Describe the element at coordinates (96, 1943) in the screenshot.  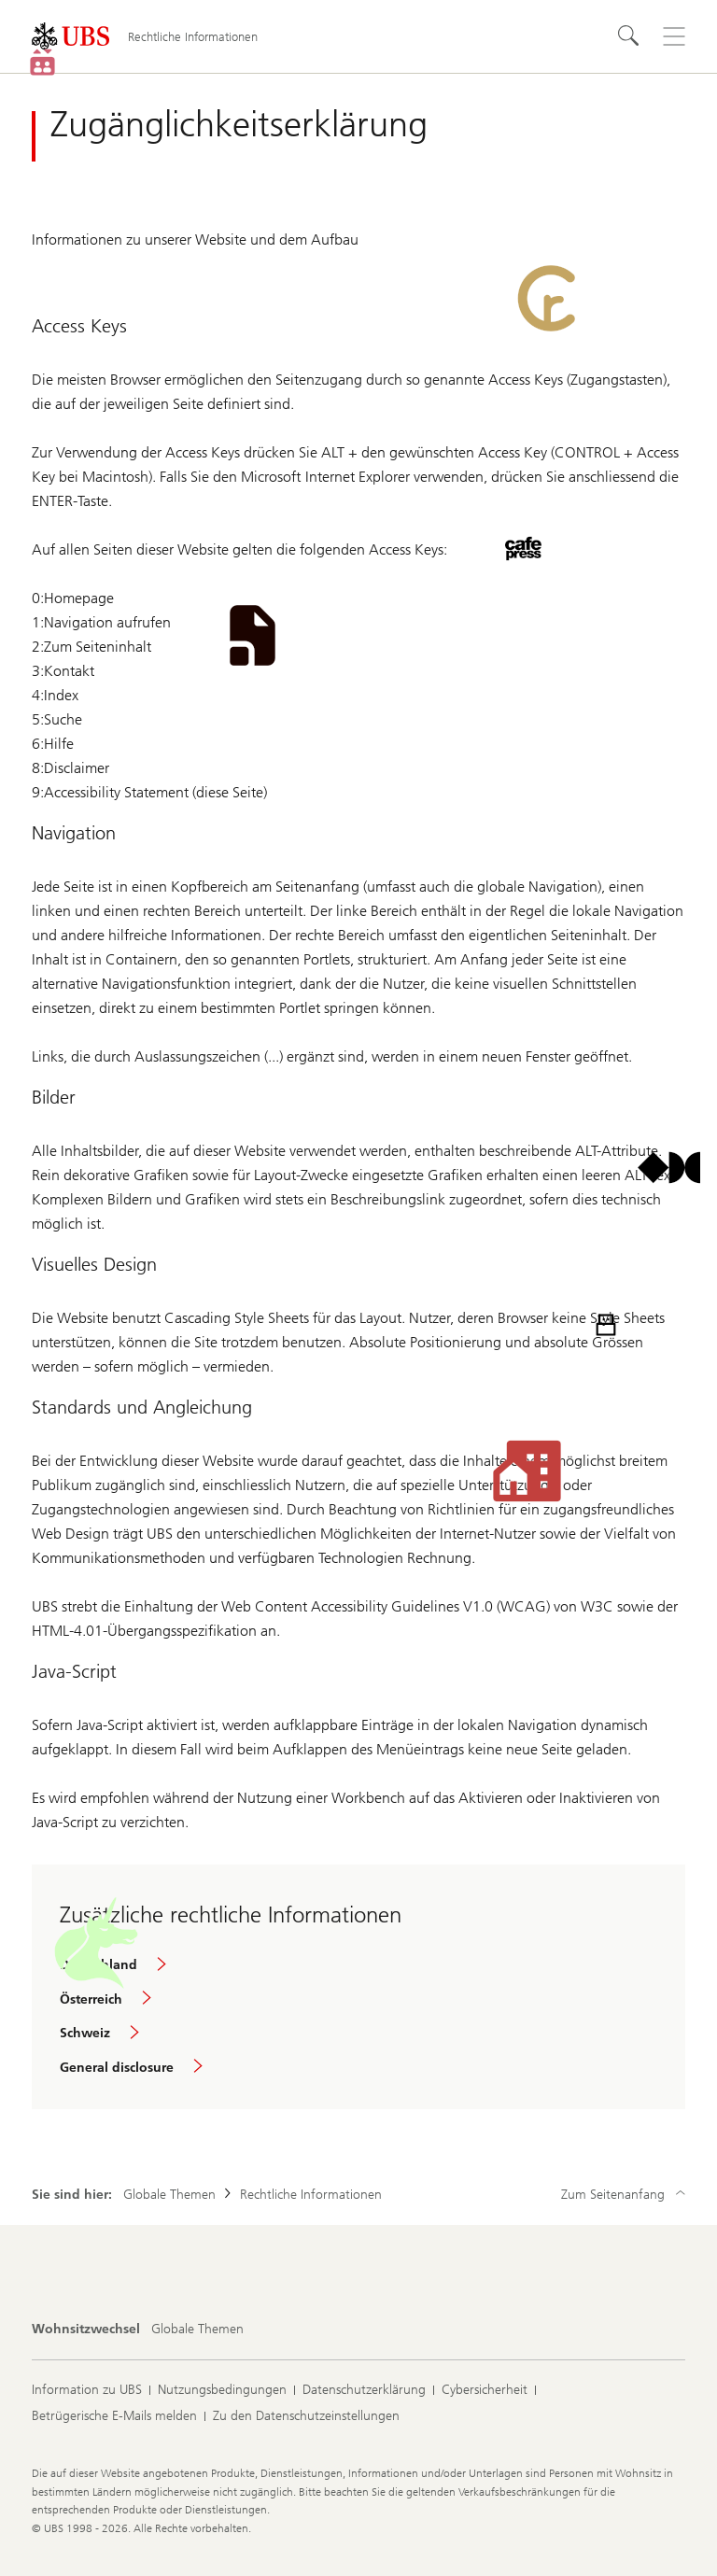
I see `org framework logo` at that location.